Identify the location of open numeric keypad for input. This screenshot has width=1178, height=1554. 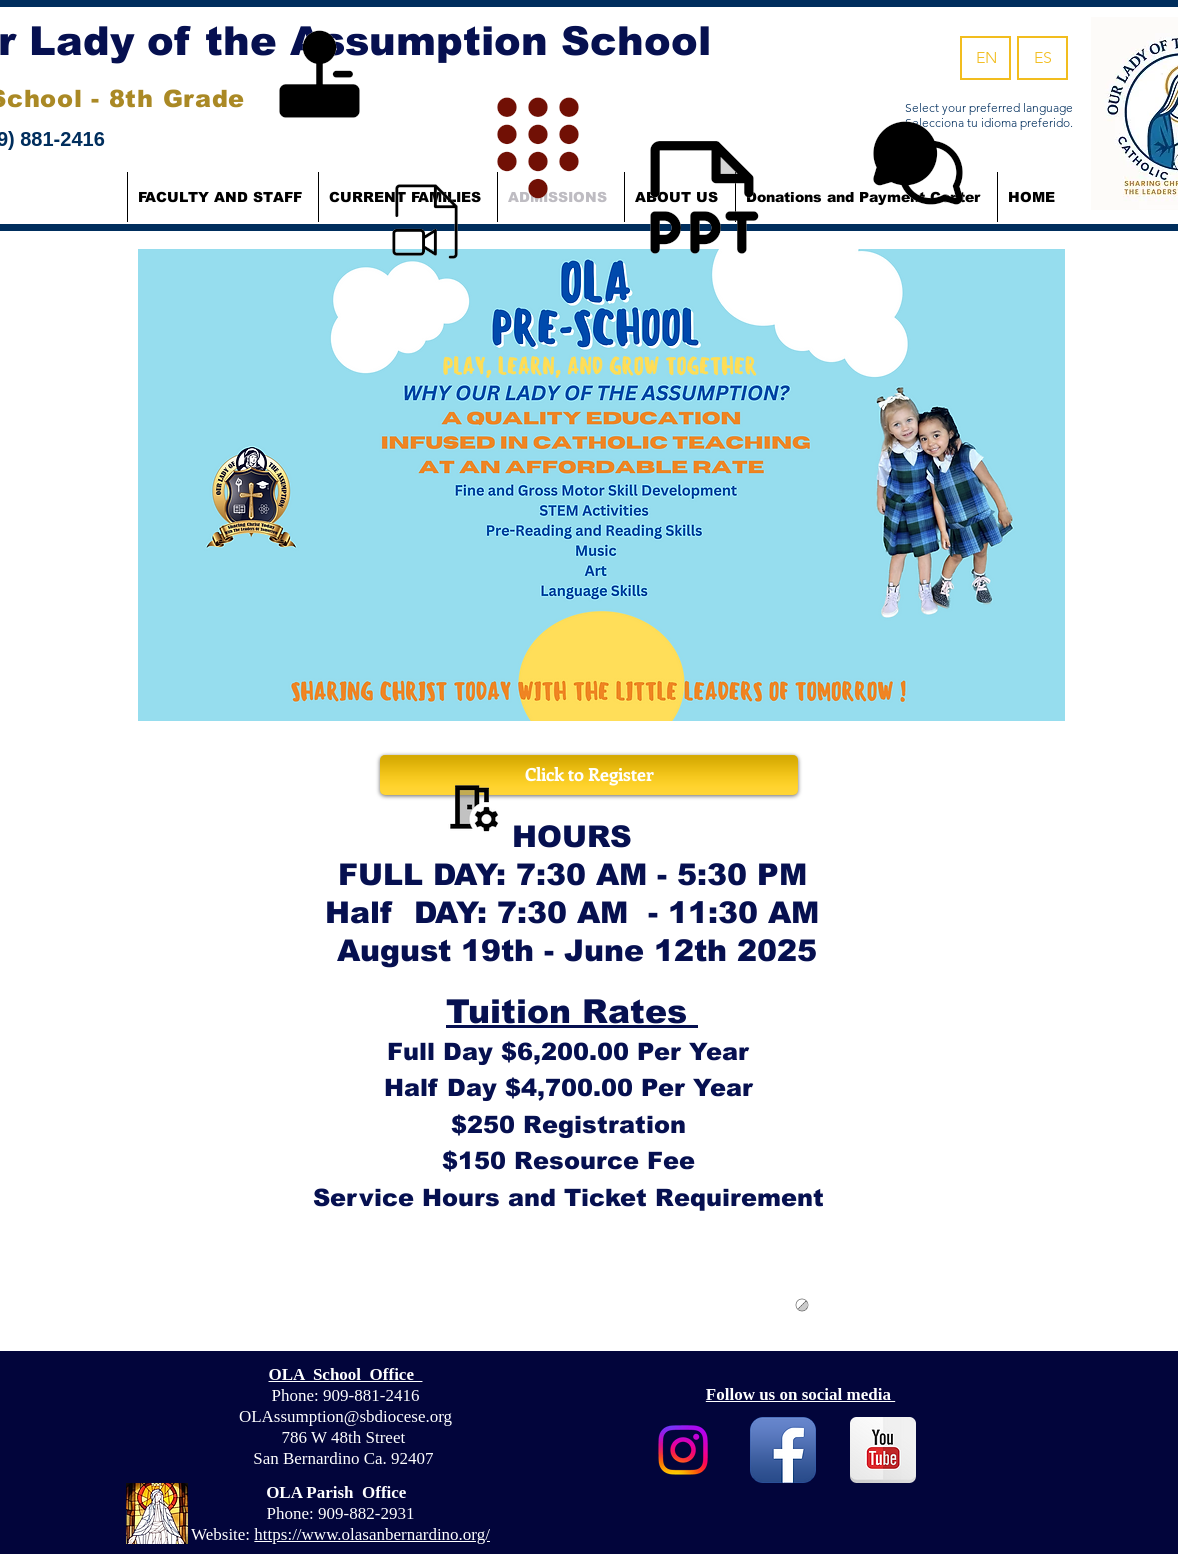
(538, 146).